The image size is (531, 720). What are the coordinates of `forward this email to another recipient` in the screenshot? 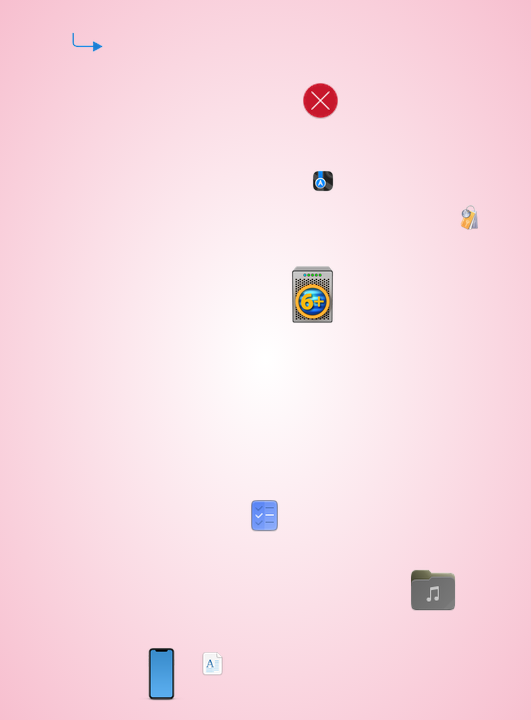 It's located at (88, 40).